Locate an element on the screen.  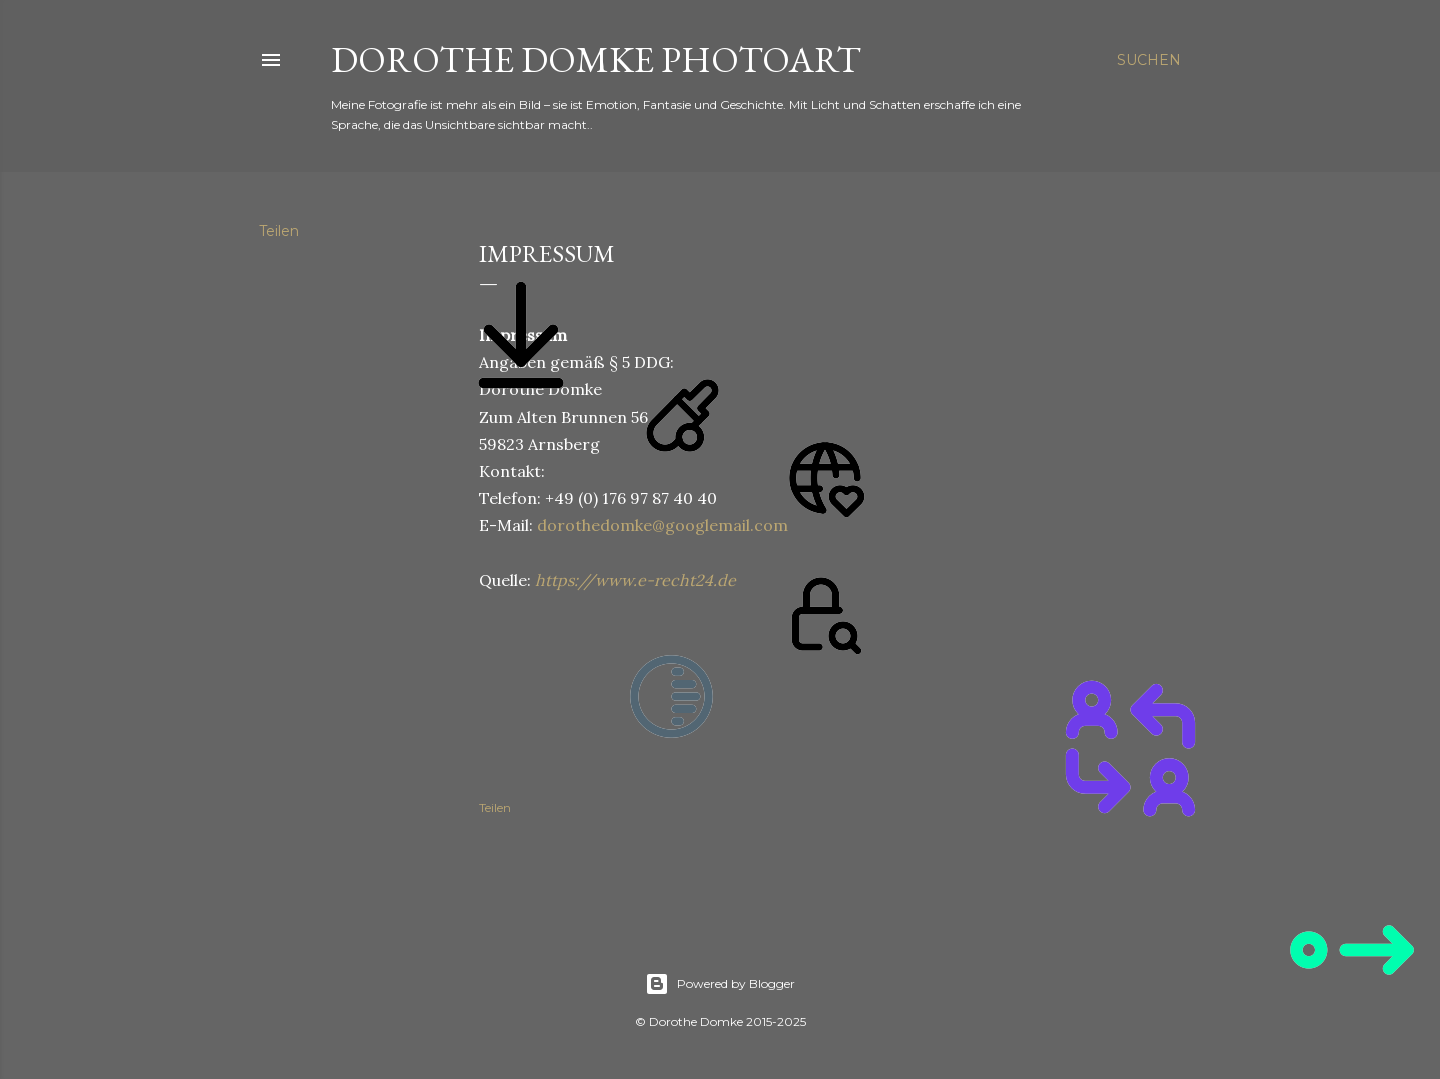
access cricket sports content or scores is located at coordinates (682, 415).